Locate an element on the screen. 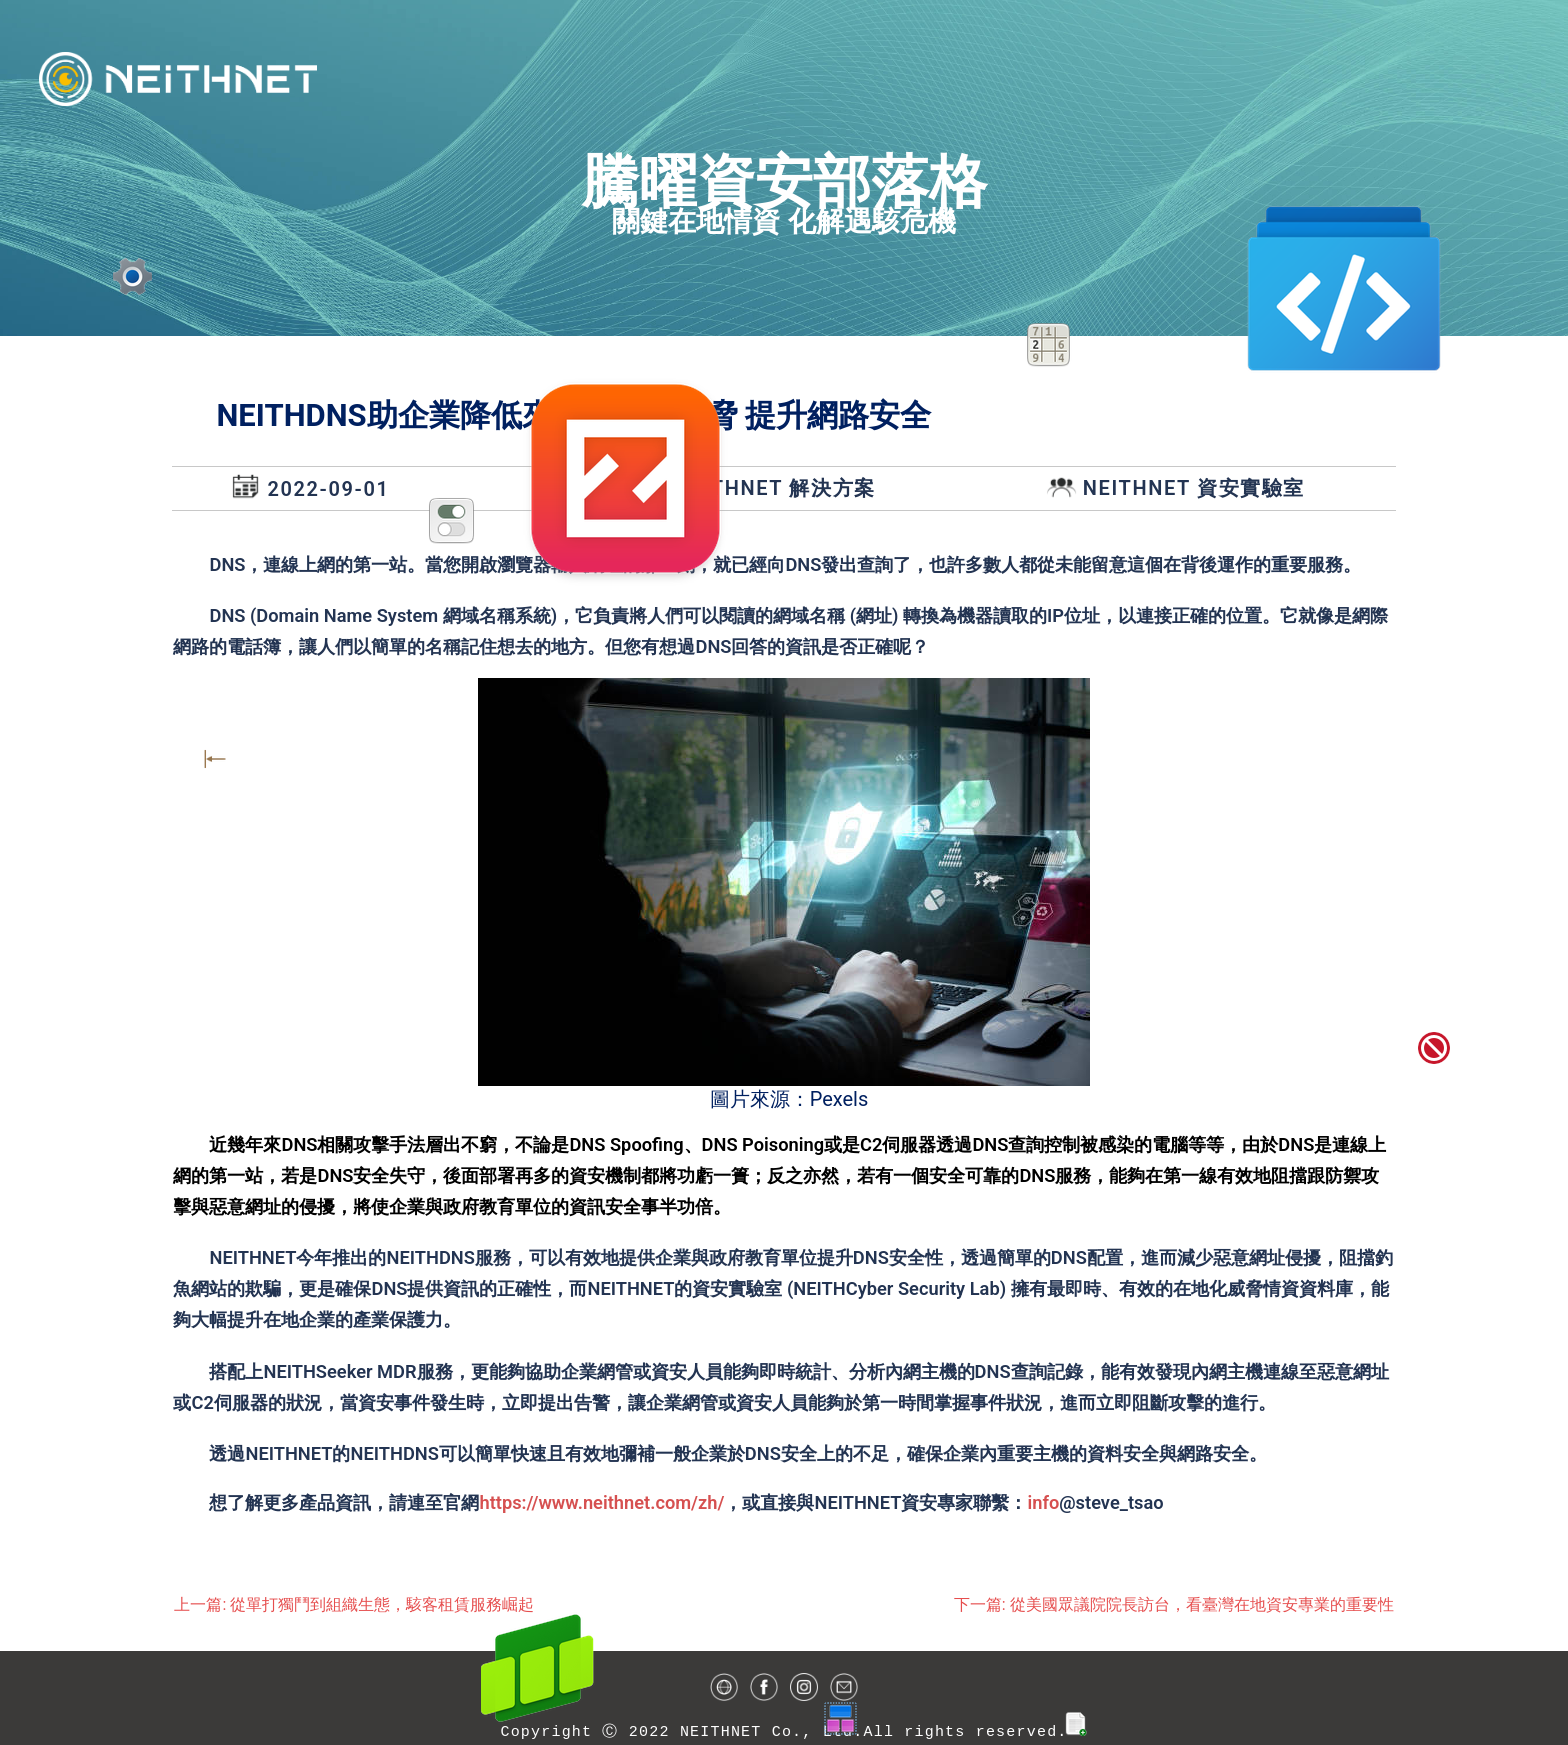 The image size is (1568, 1745). open xbox game bar is located at coordinates (538, 1668).